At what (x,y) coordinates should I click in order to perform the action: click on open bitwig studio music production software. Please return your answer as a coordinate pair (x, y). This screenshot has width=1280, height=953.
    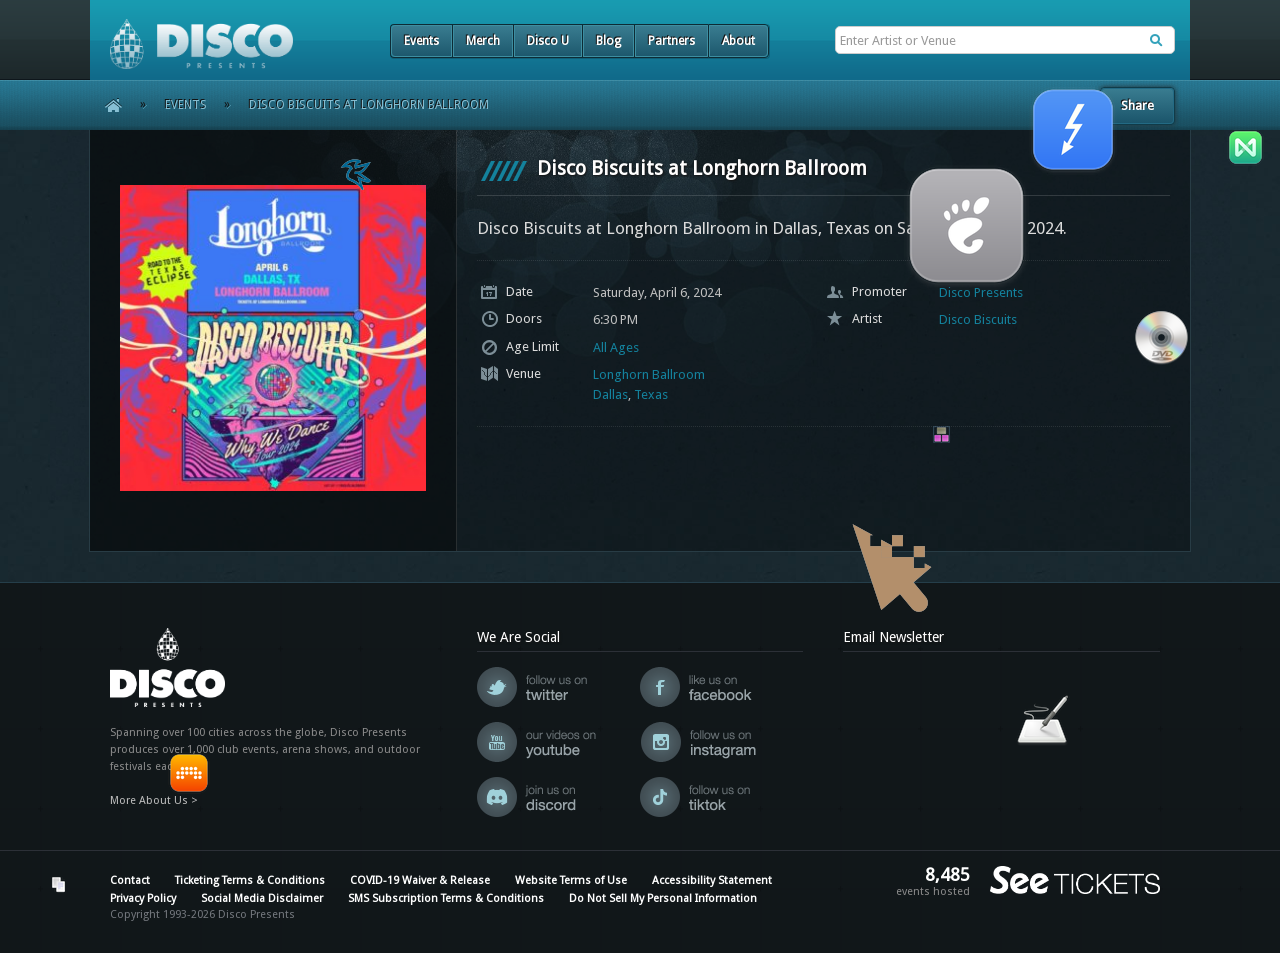
    Looking at the image, I should click on (189, 773).